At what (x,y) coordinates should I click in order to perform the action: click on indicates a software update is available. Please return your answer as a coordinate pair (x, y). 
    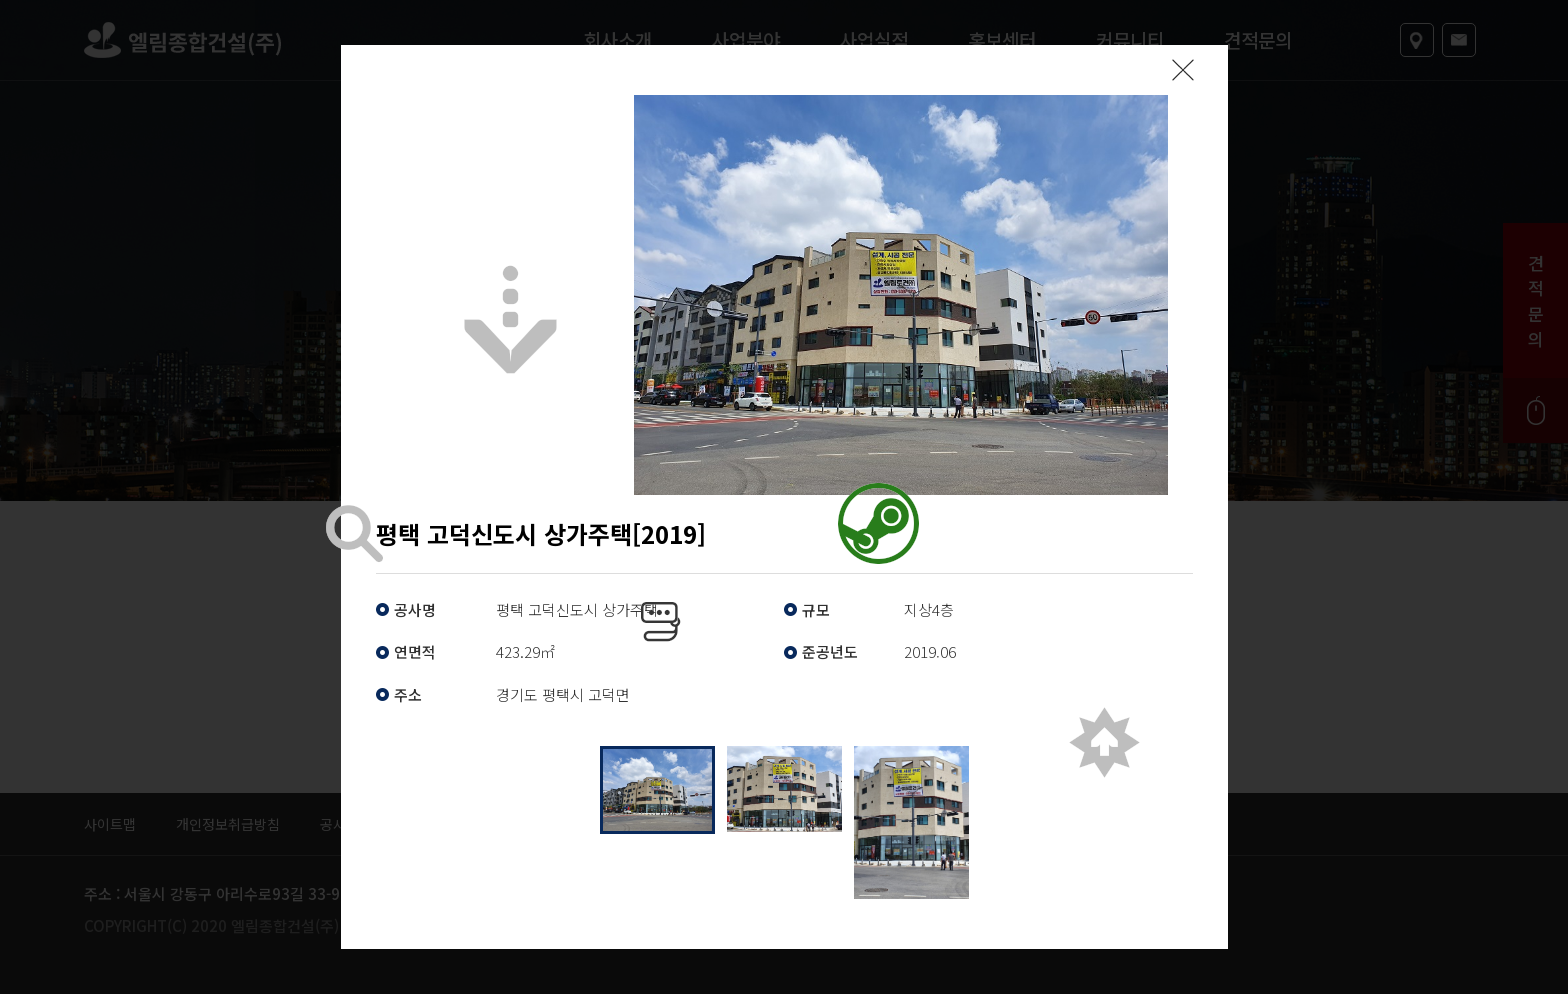
    Looking at the image, I should click on (1104, 742).